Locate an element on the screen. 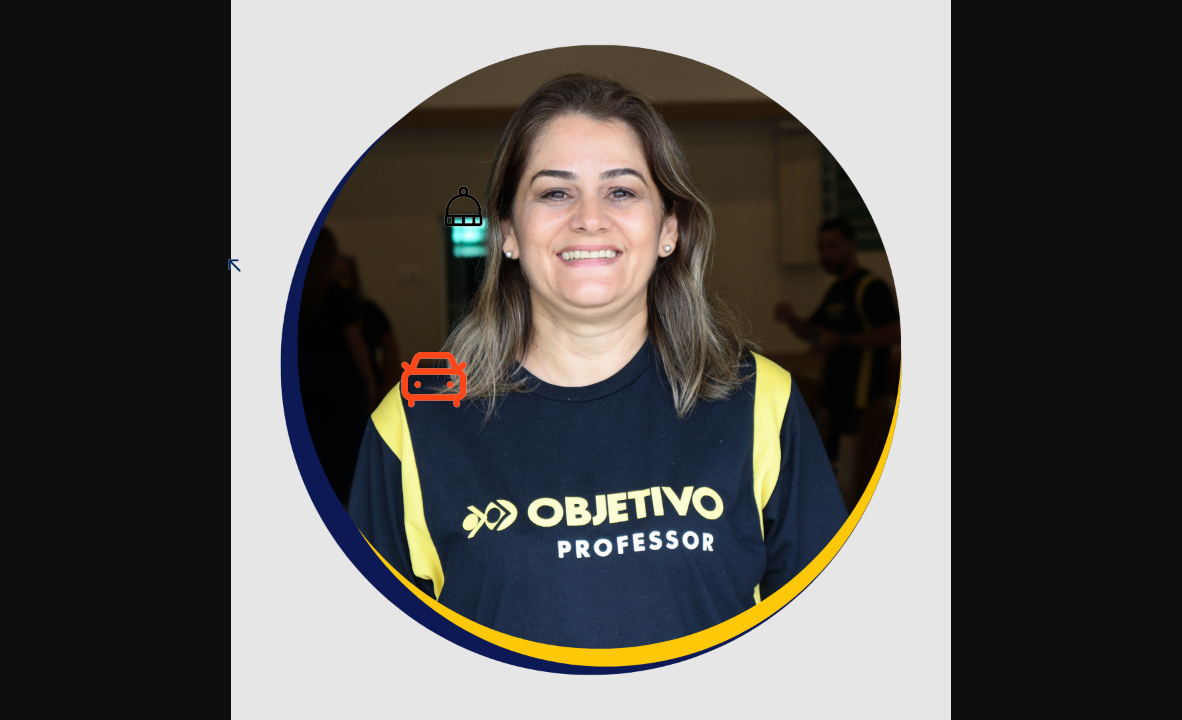 Image resolution: width=1182 pixels, height=720 pixels. select winter or cold weather category is located at coordinates (463, 208).